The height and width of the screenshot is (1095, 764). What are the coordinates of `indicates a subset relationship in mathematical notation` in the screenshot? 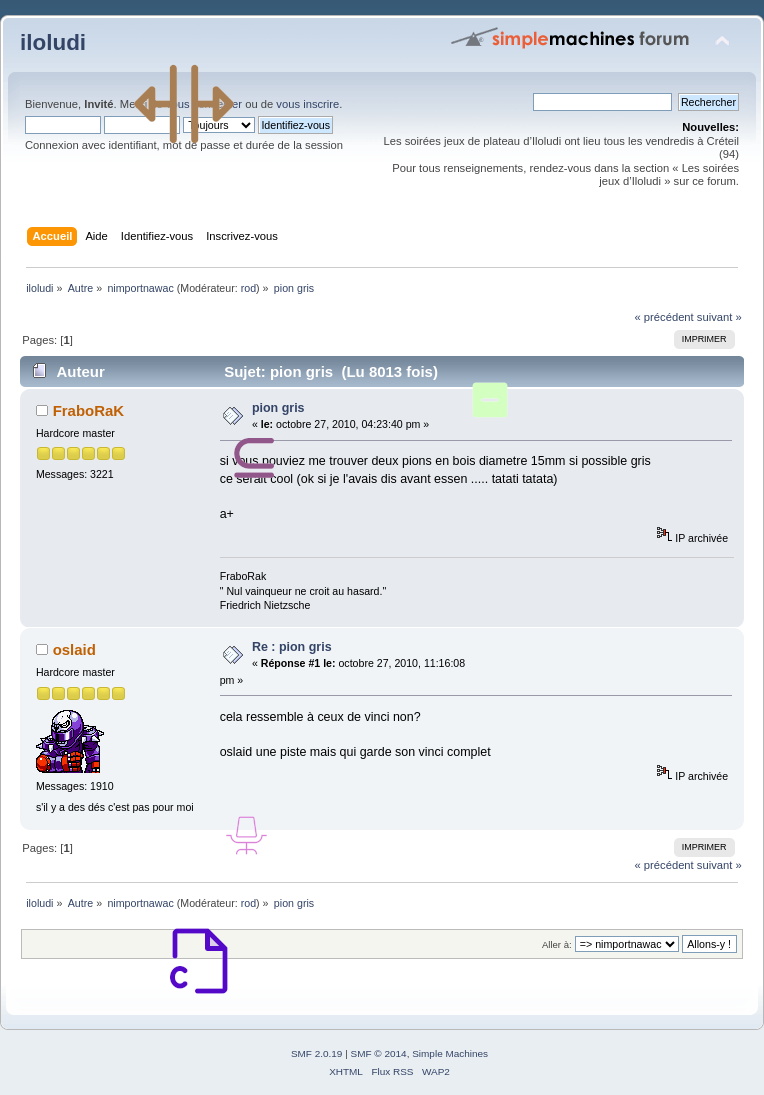 It's located at (255, 457).